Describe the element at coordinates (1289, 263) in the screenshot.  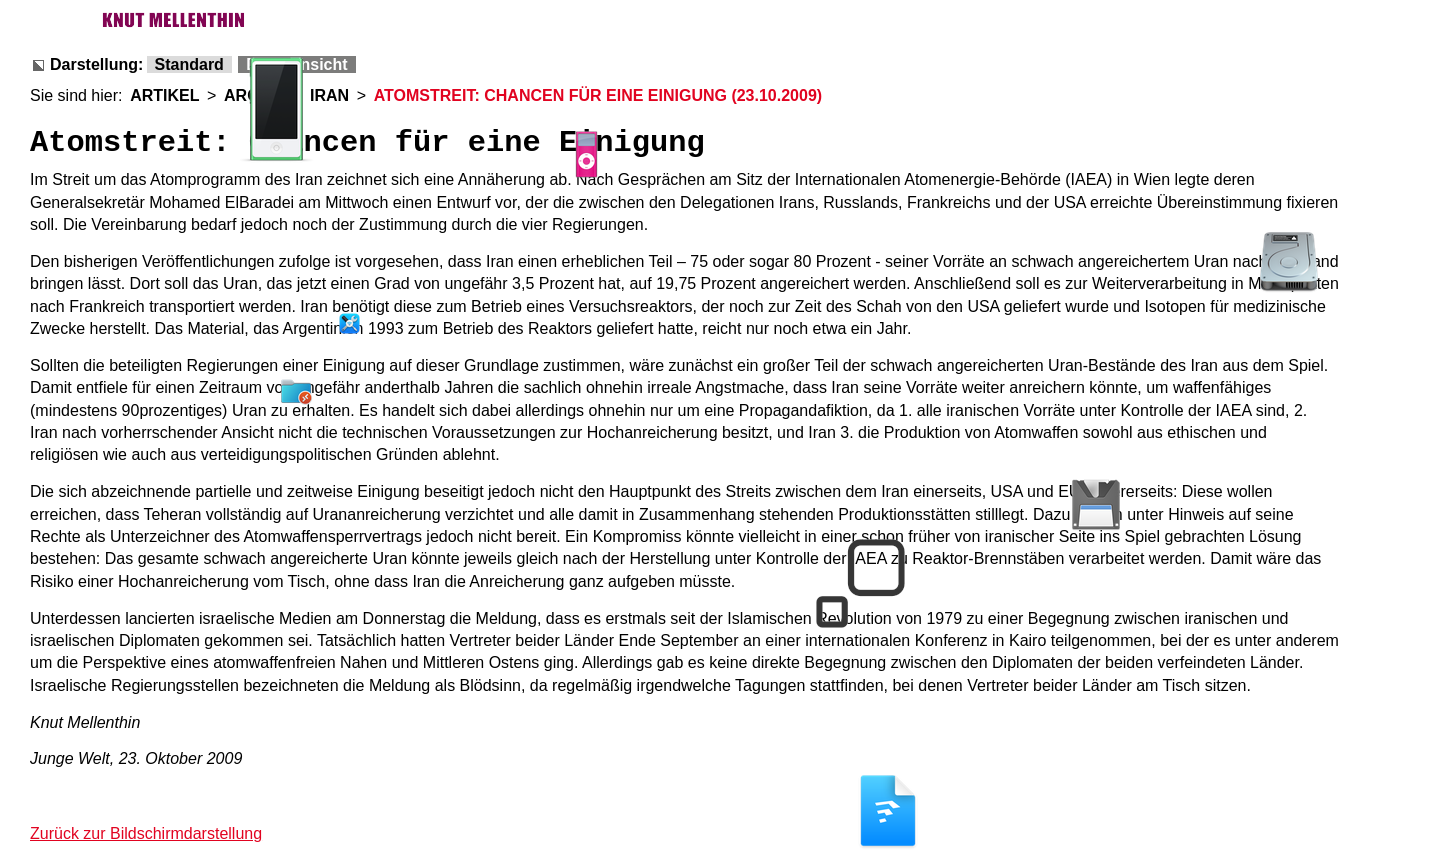
I see `indicates an internal storage drive` at that location.